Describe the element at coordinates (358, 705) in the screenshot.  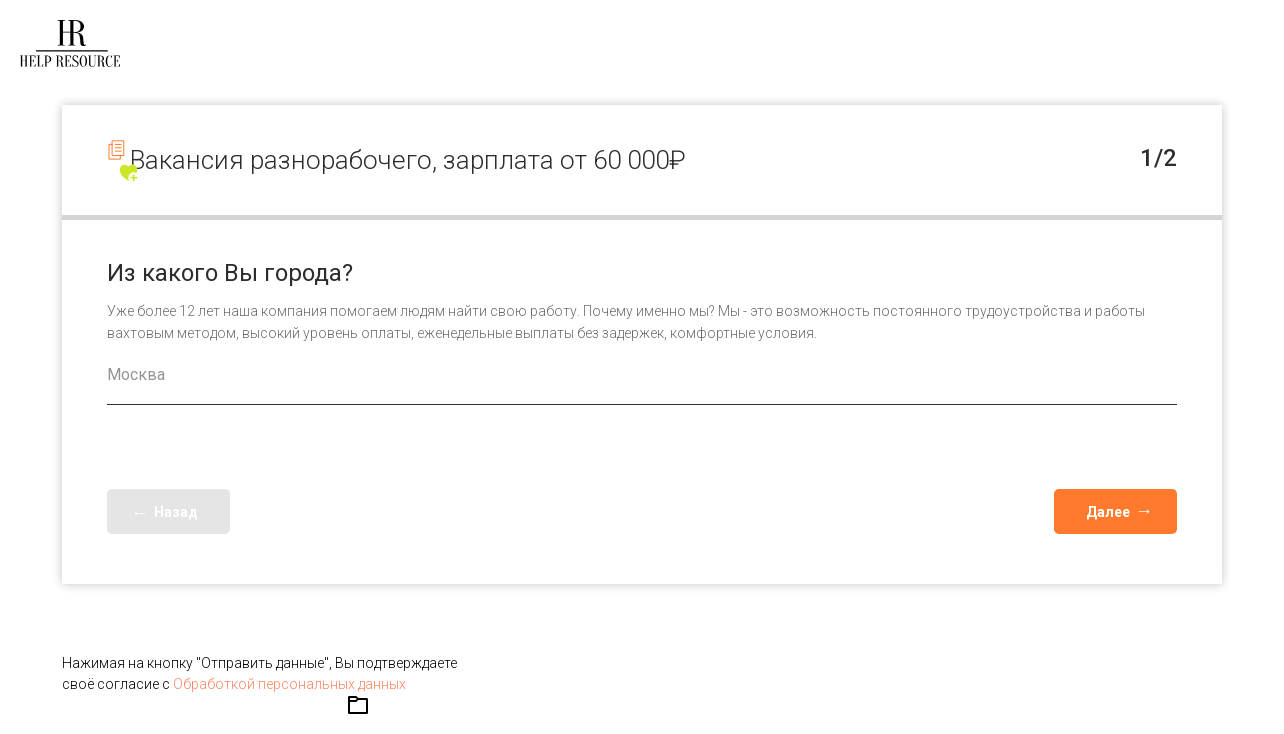
I see `open folder to view files` at that location.